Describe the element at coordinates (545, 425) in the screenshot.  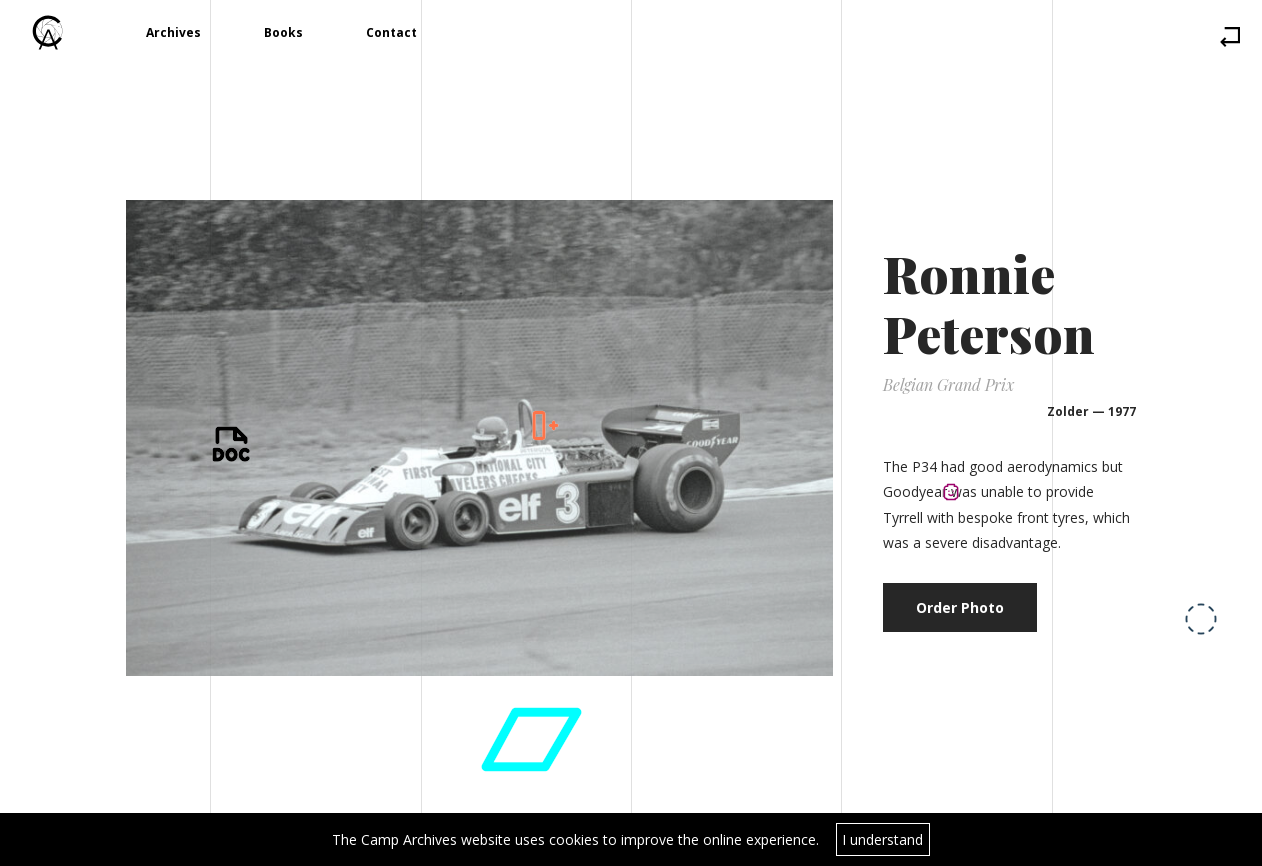
I see `insert a new column to the right` at that location.